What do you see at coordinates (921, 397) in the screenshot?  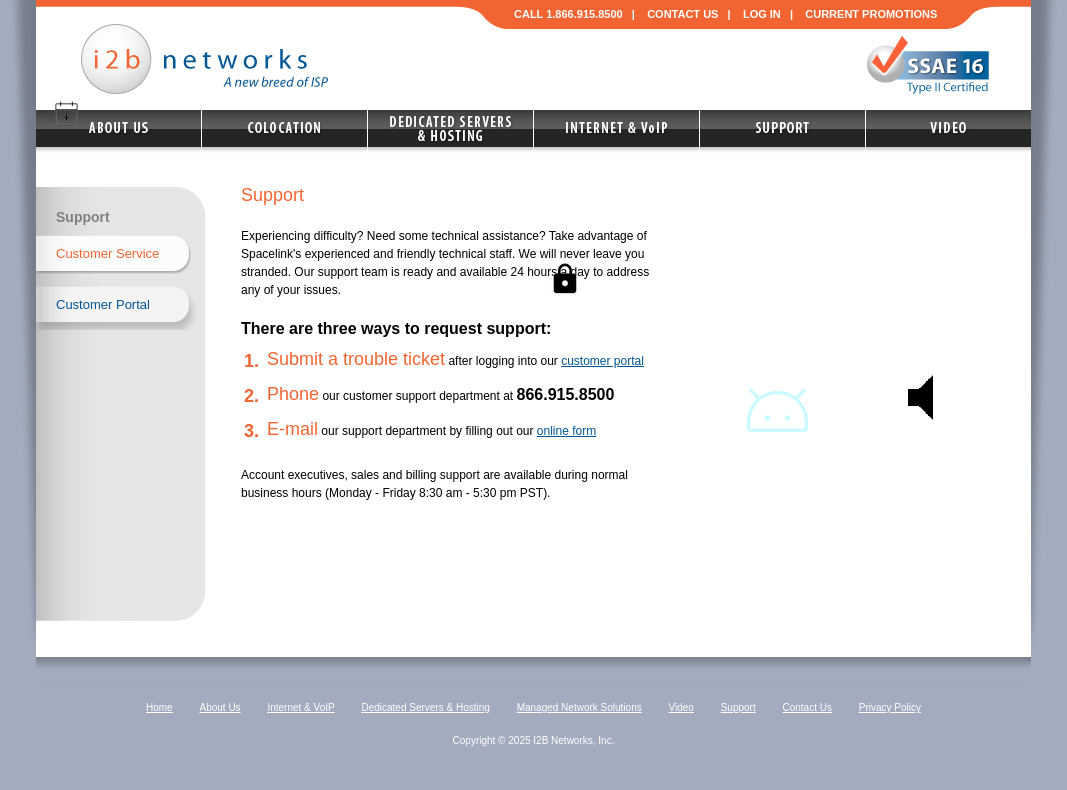 I see `mute audio or turn off sound` at bounding box center [921, 397].